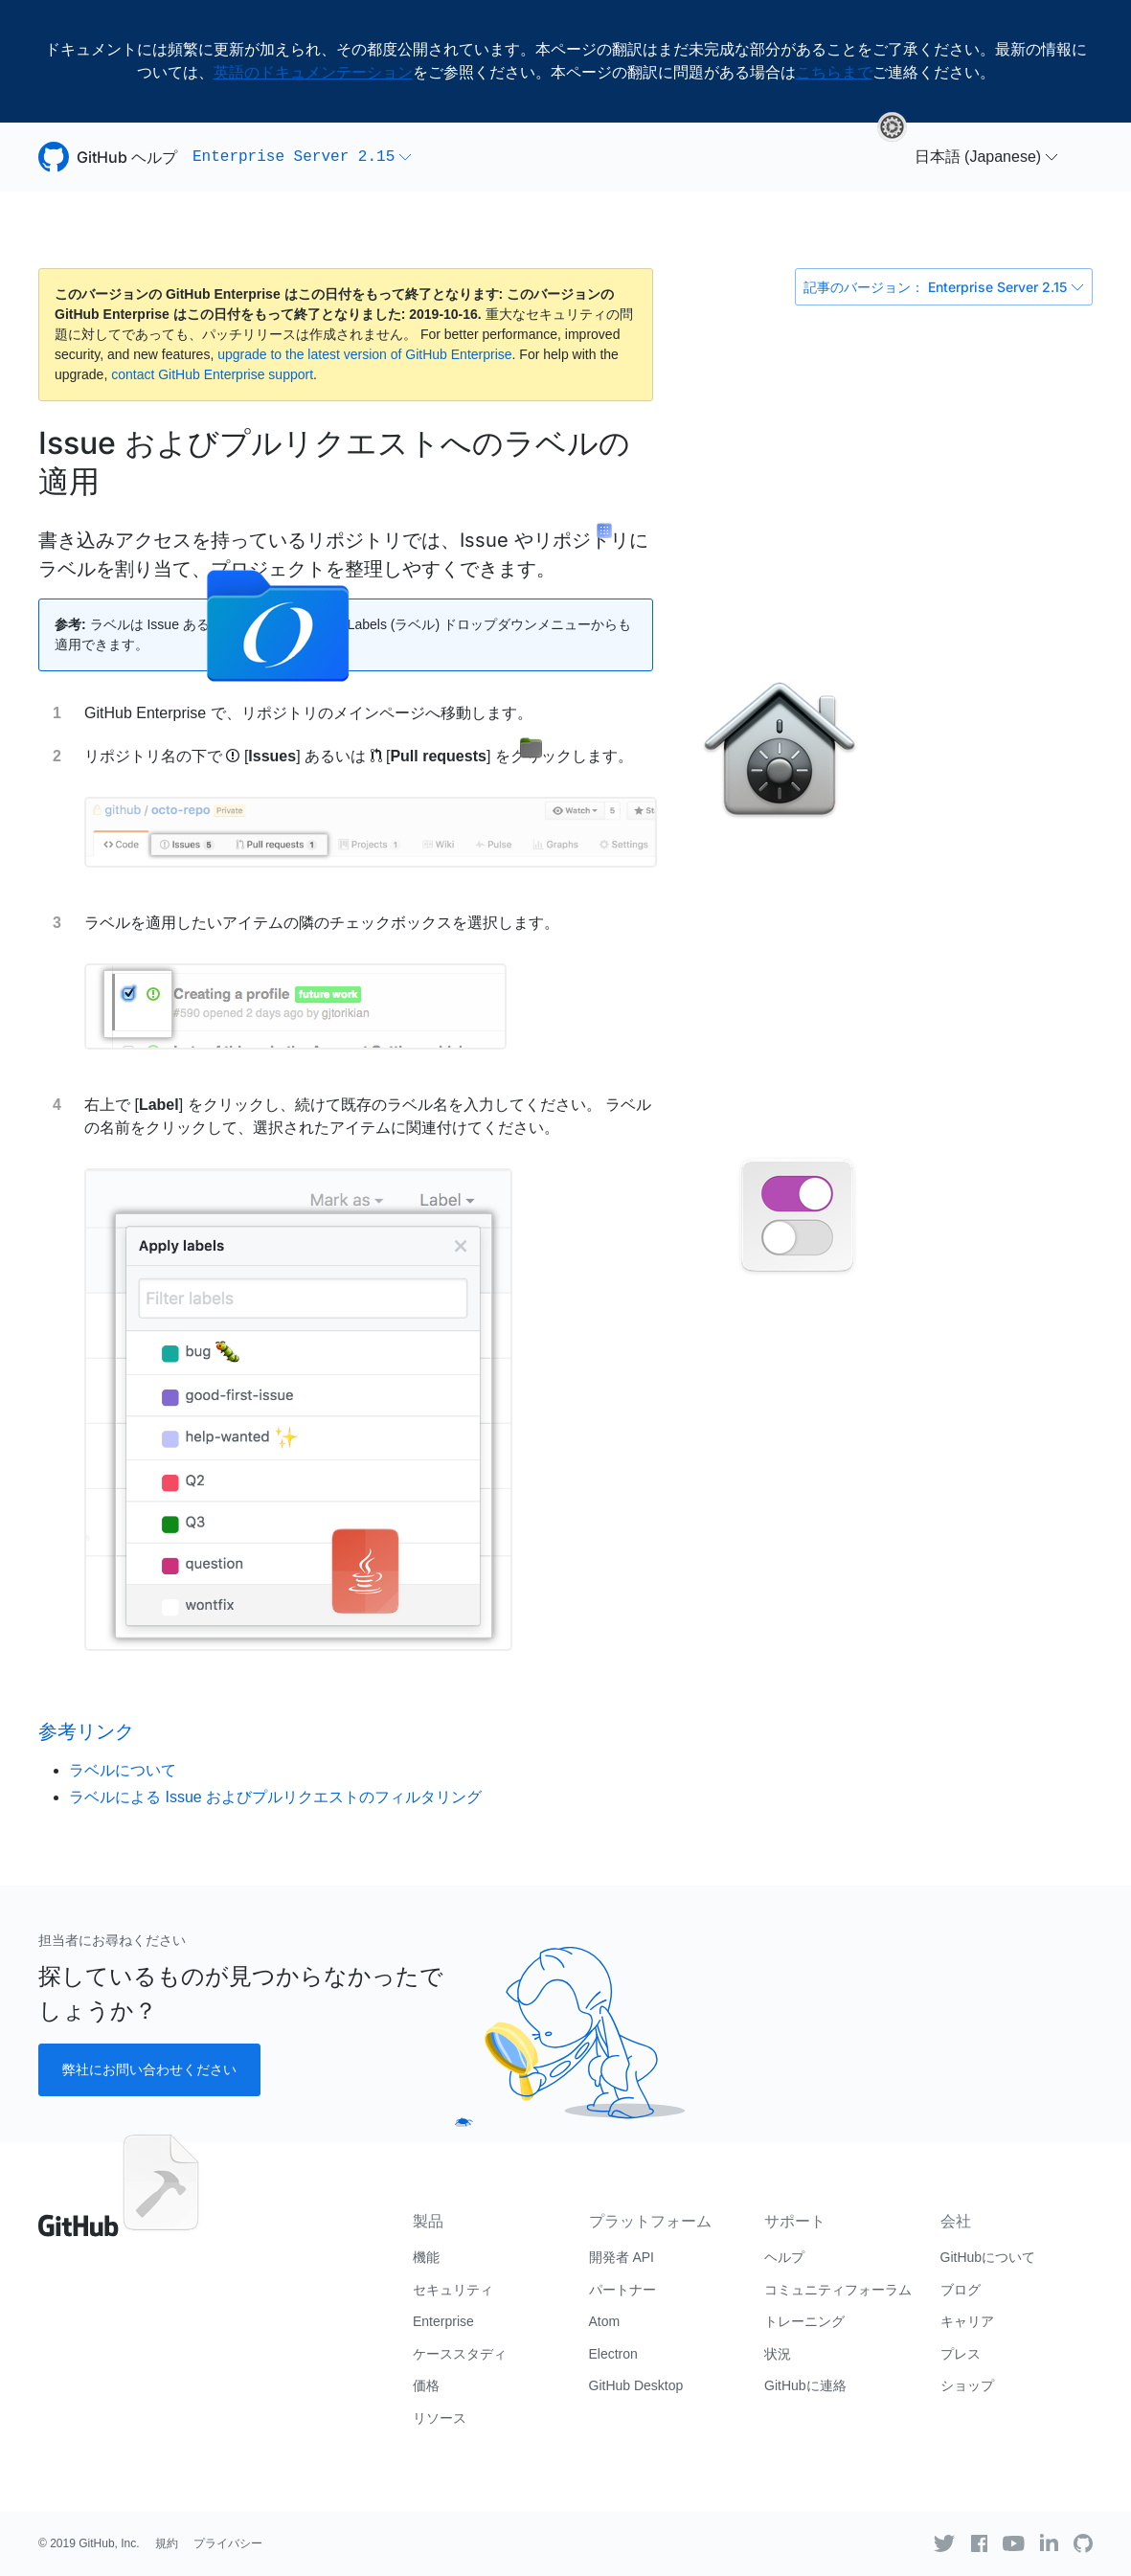 The width and height of the screenshot is (1131, 2576). What do you see at coordinates (892, 126) in the screenshot?
I see `open settings or preferences` at bounding box center [892, 126].